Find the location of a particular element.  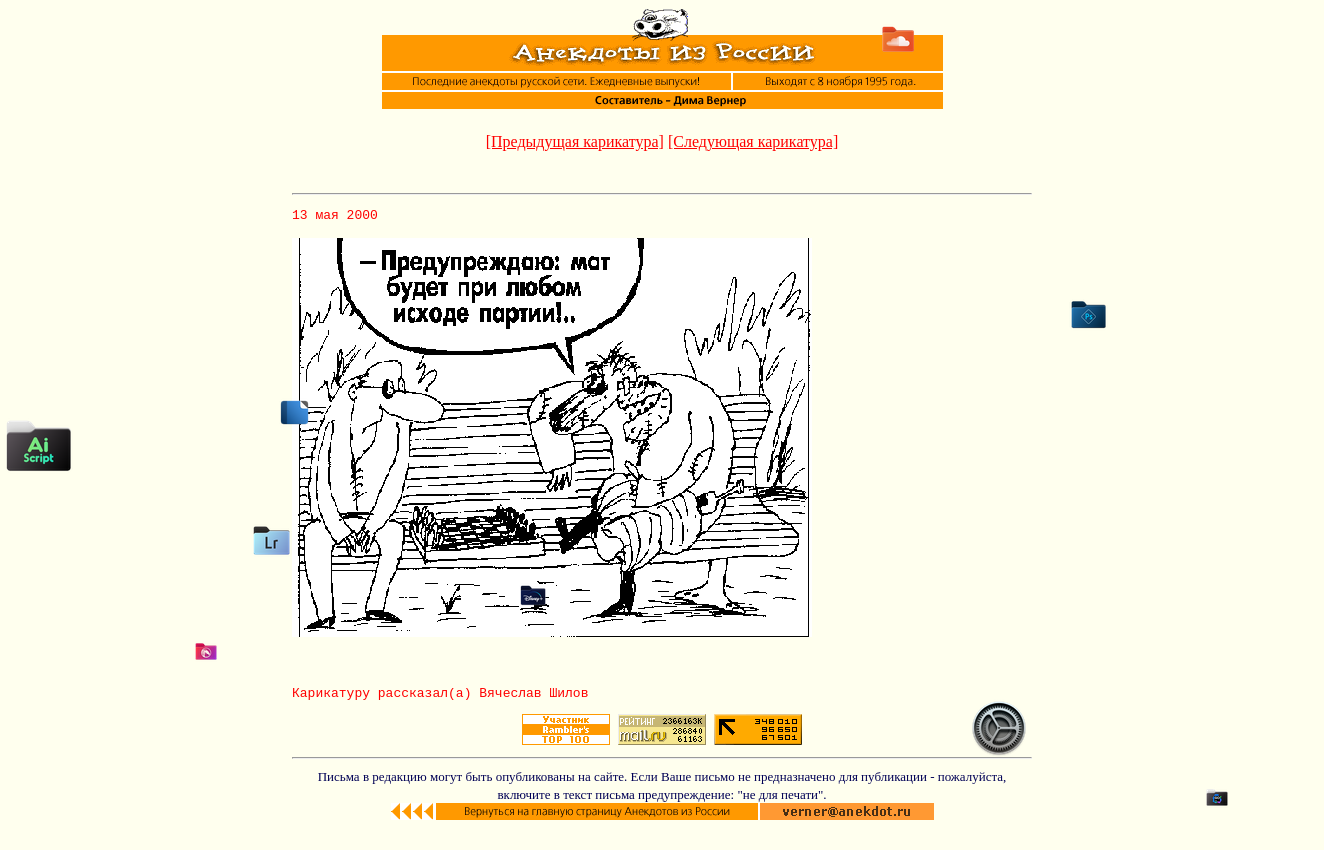

open folder containing Adobe Photoshop Express files is located at coordinates (1088, 315).